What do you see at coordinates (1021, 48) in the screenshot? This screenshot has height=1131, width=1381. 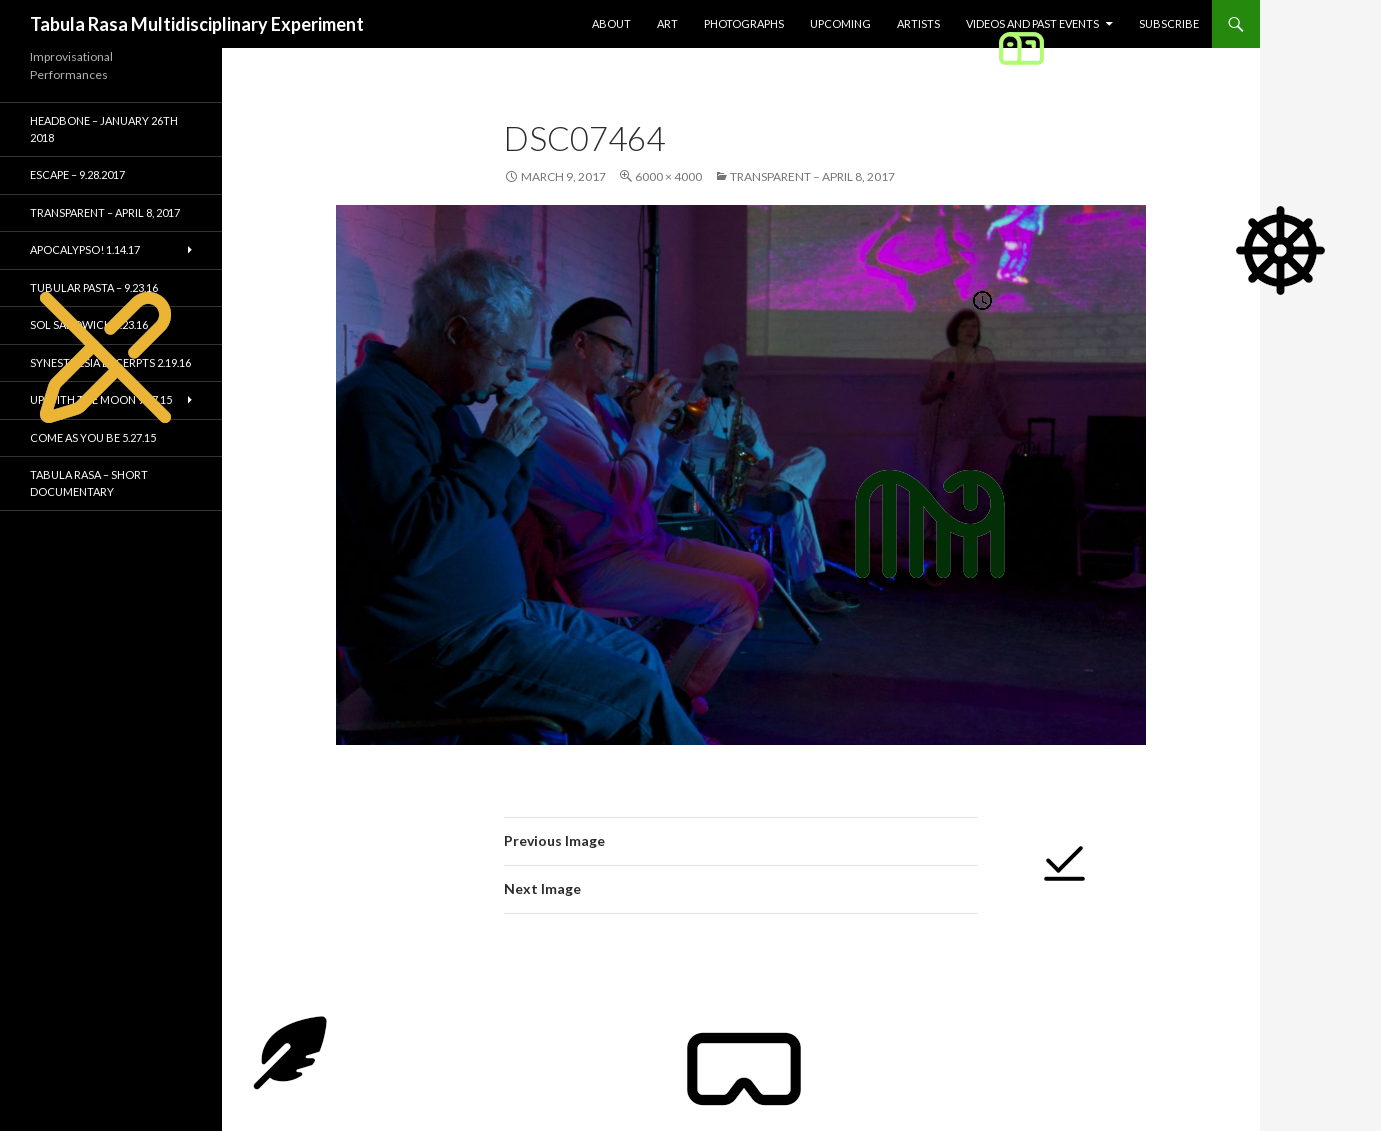 I see `access your mailbox or inbox` at bounding box center [1021, 48].